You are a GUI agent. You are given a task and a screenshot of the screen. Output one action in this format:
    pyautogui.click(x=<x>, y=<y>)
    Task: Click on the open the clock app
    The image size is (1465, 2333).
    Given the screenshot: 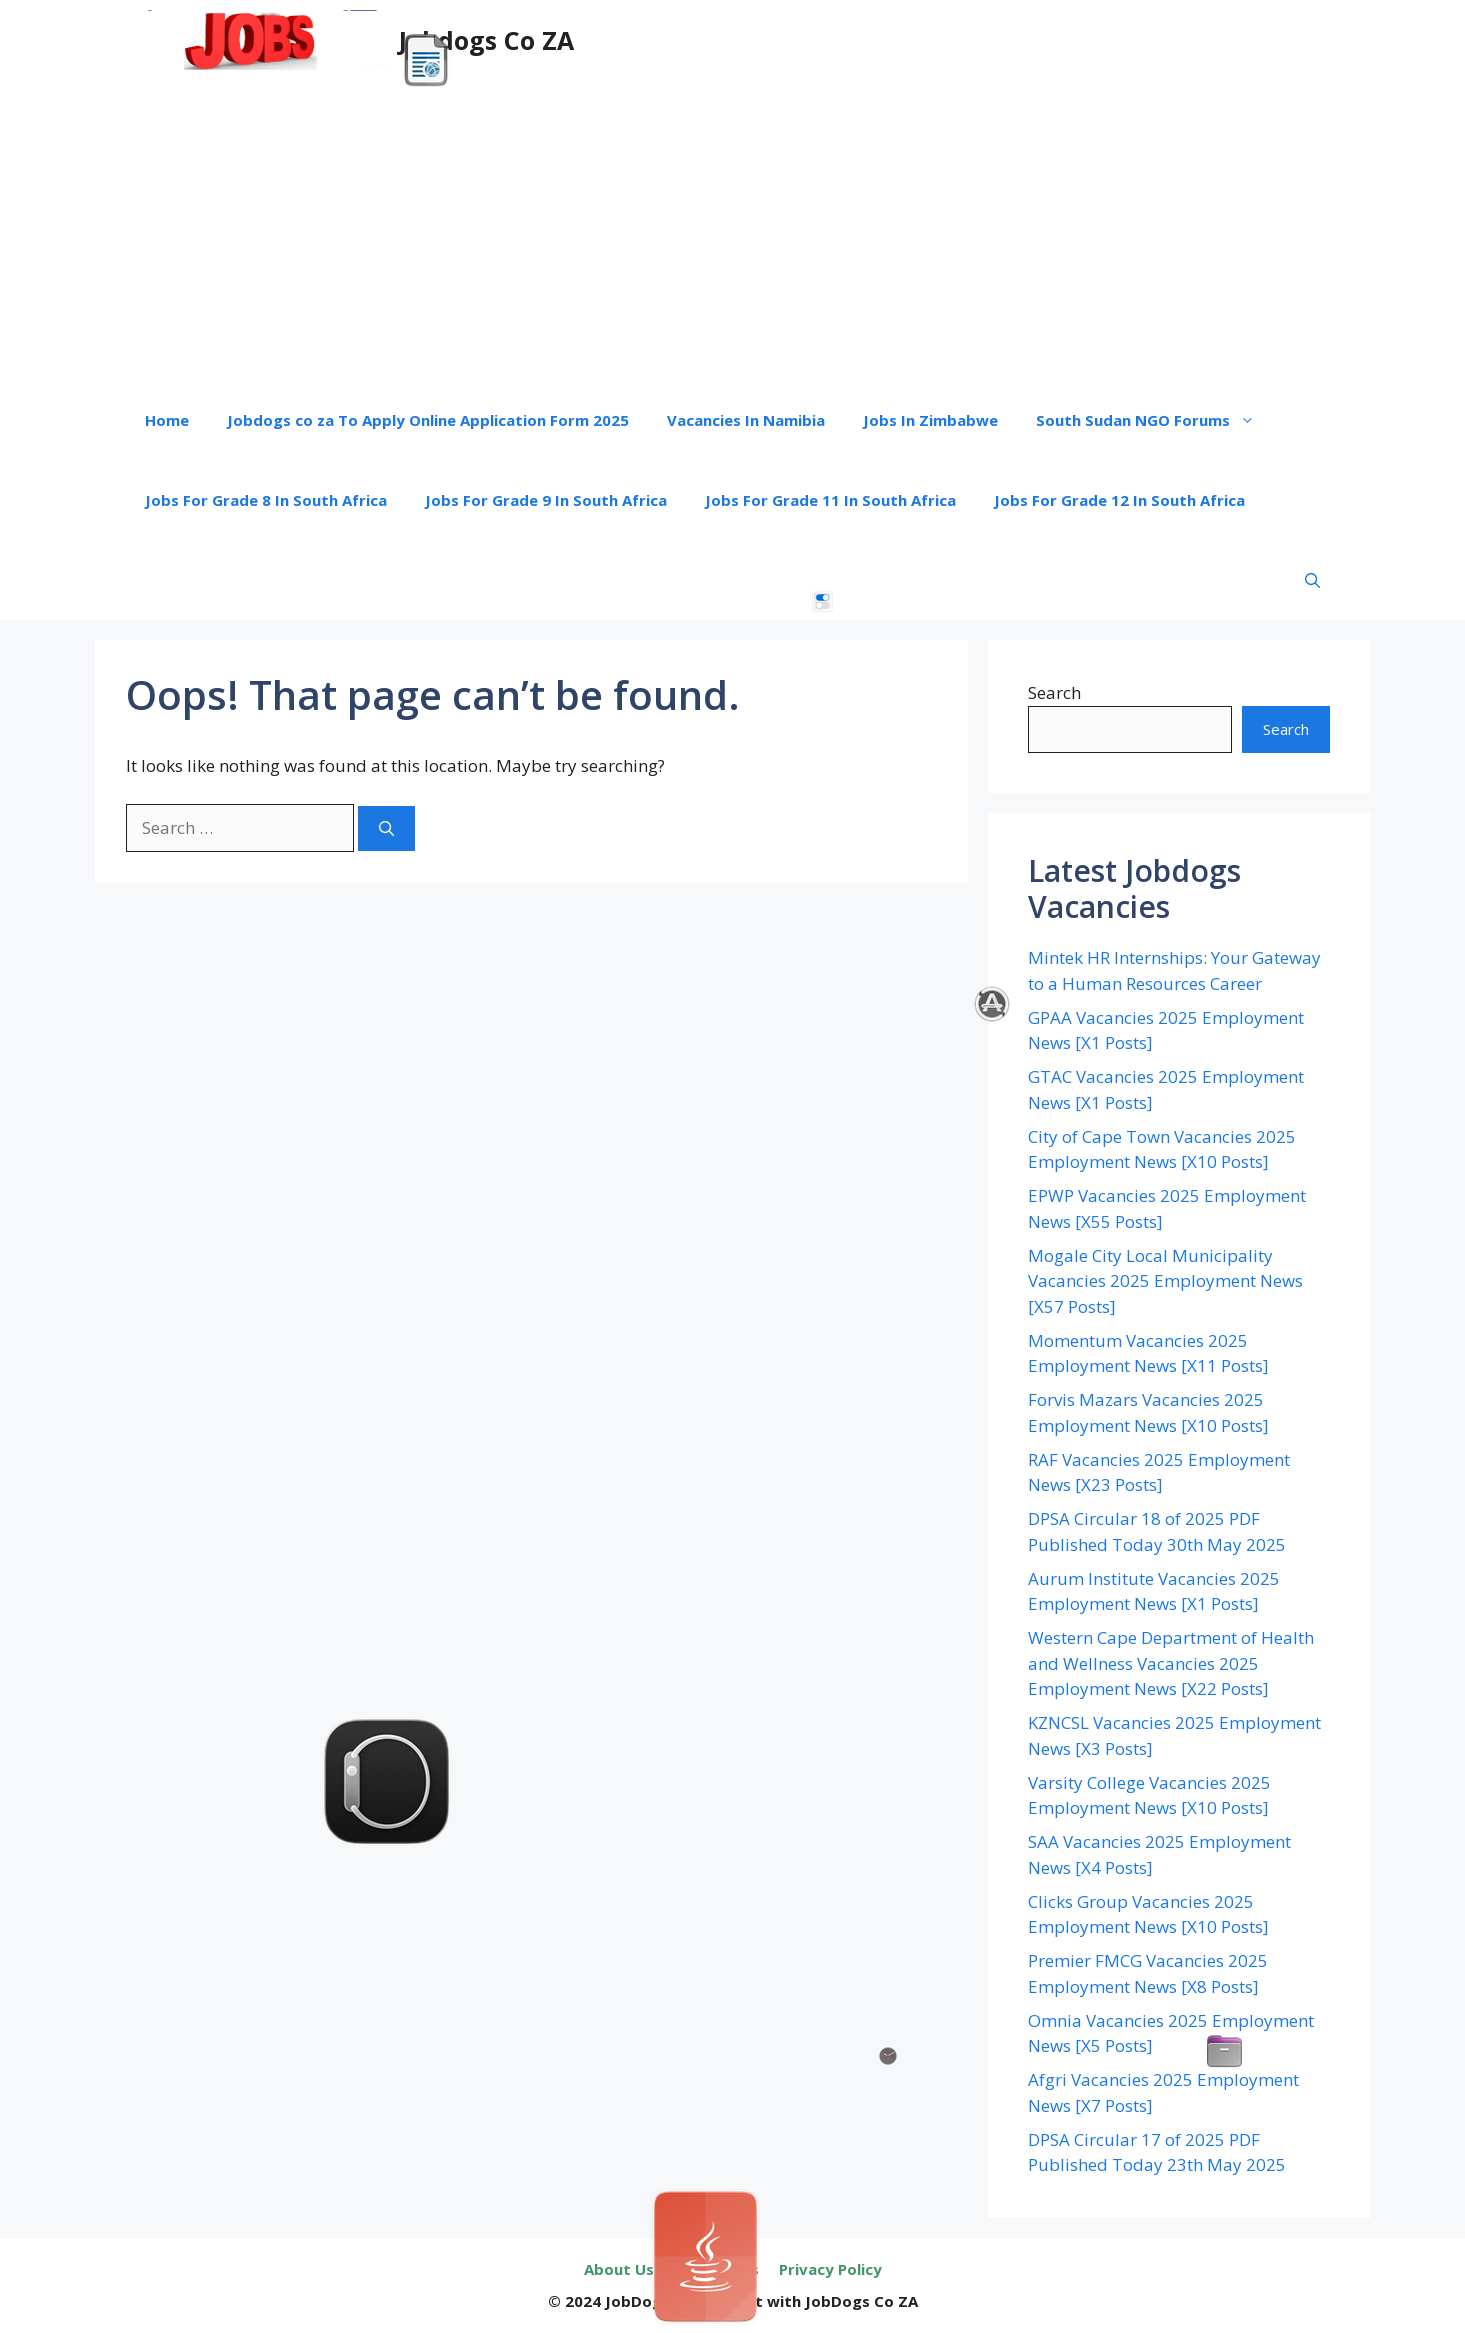 What is the action you would take?
    pyautogui.click(x=888, y=2056)
    